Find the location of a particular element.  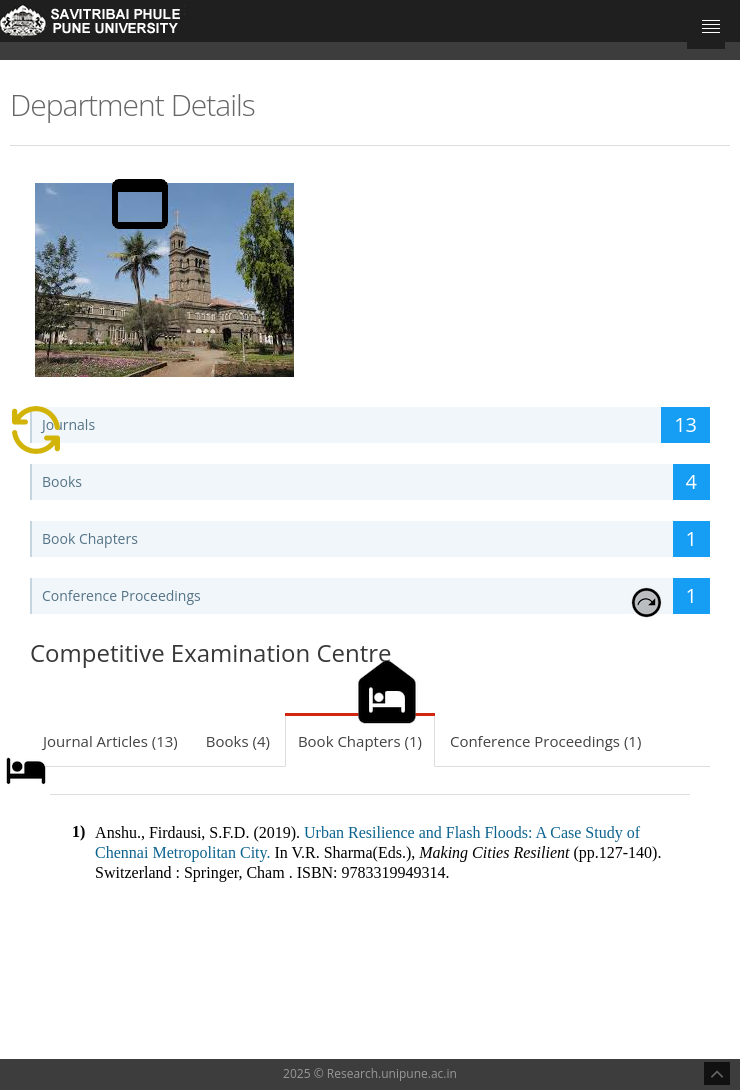

skip to the next scheduled item or plan is located at coordinates (646, 602).